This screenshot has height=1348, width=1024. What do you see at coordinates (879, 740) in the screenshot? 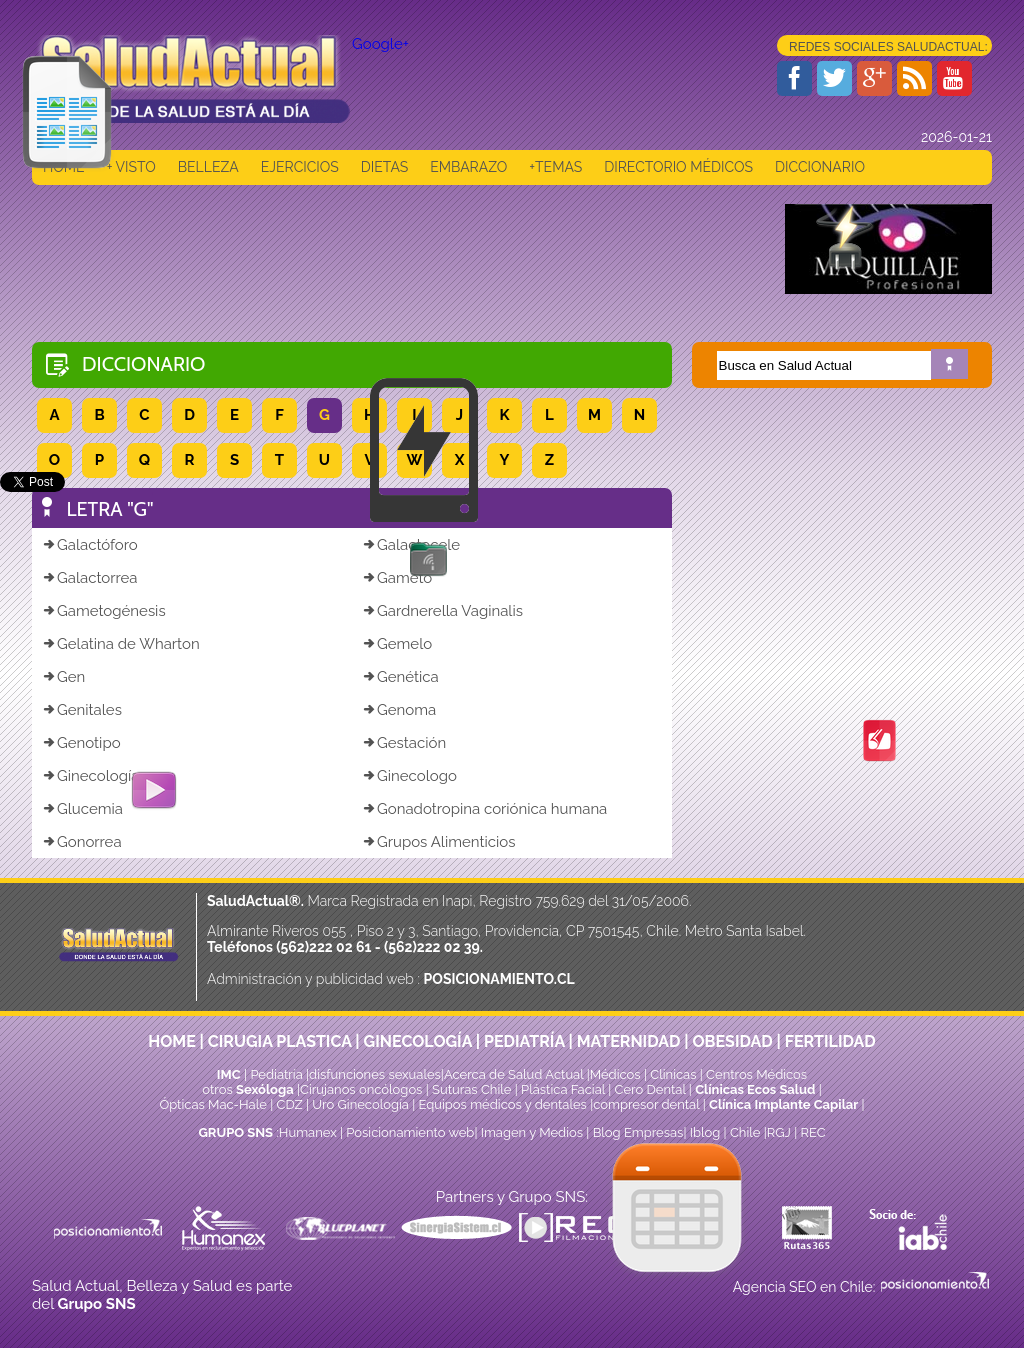
I see `an eps vector file format` at bounding box center [879, 740].